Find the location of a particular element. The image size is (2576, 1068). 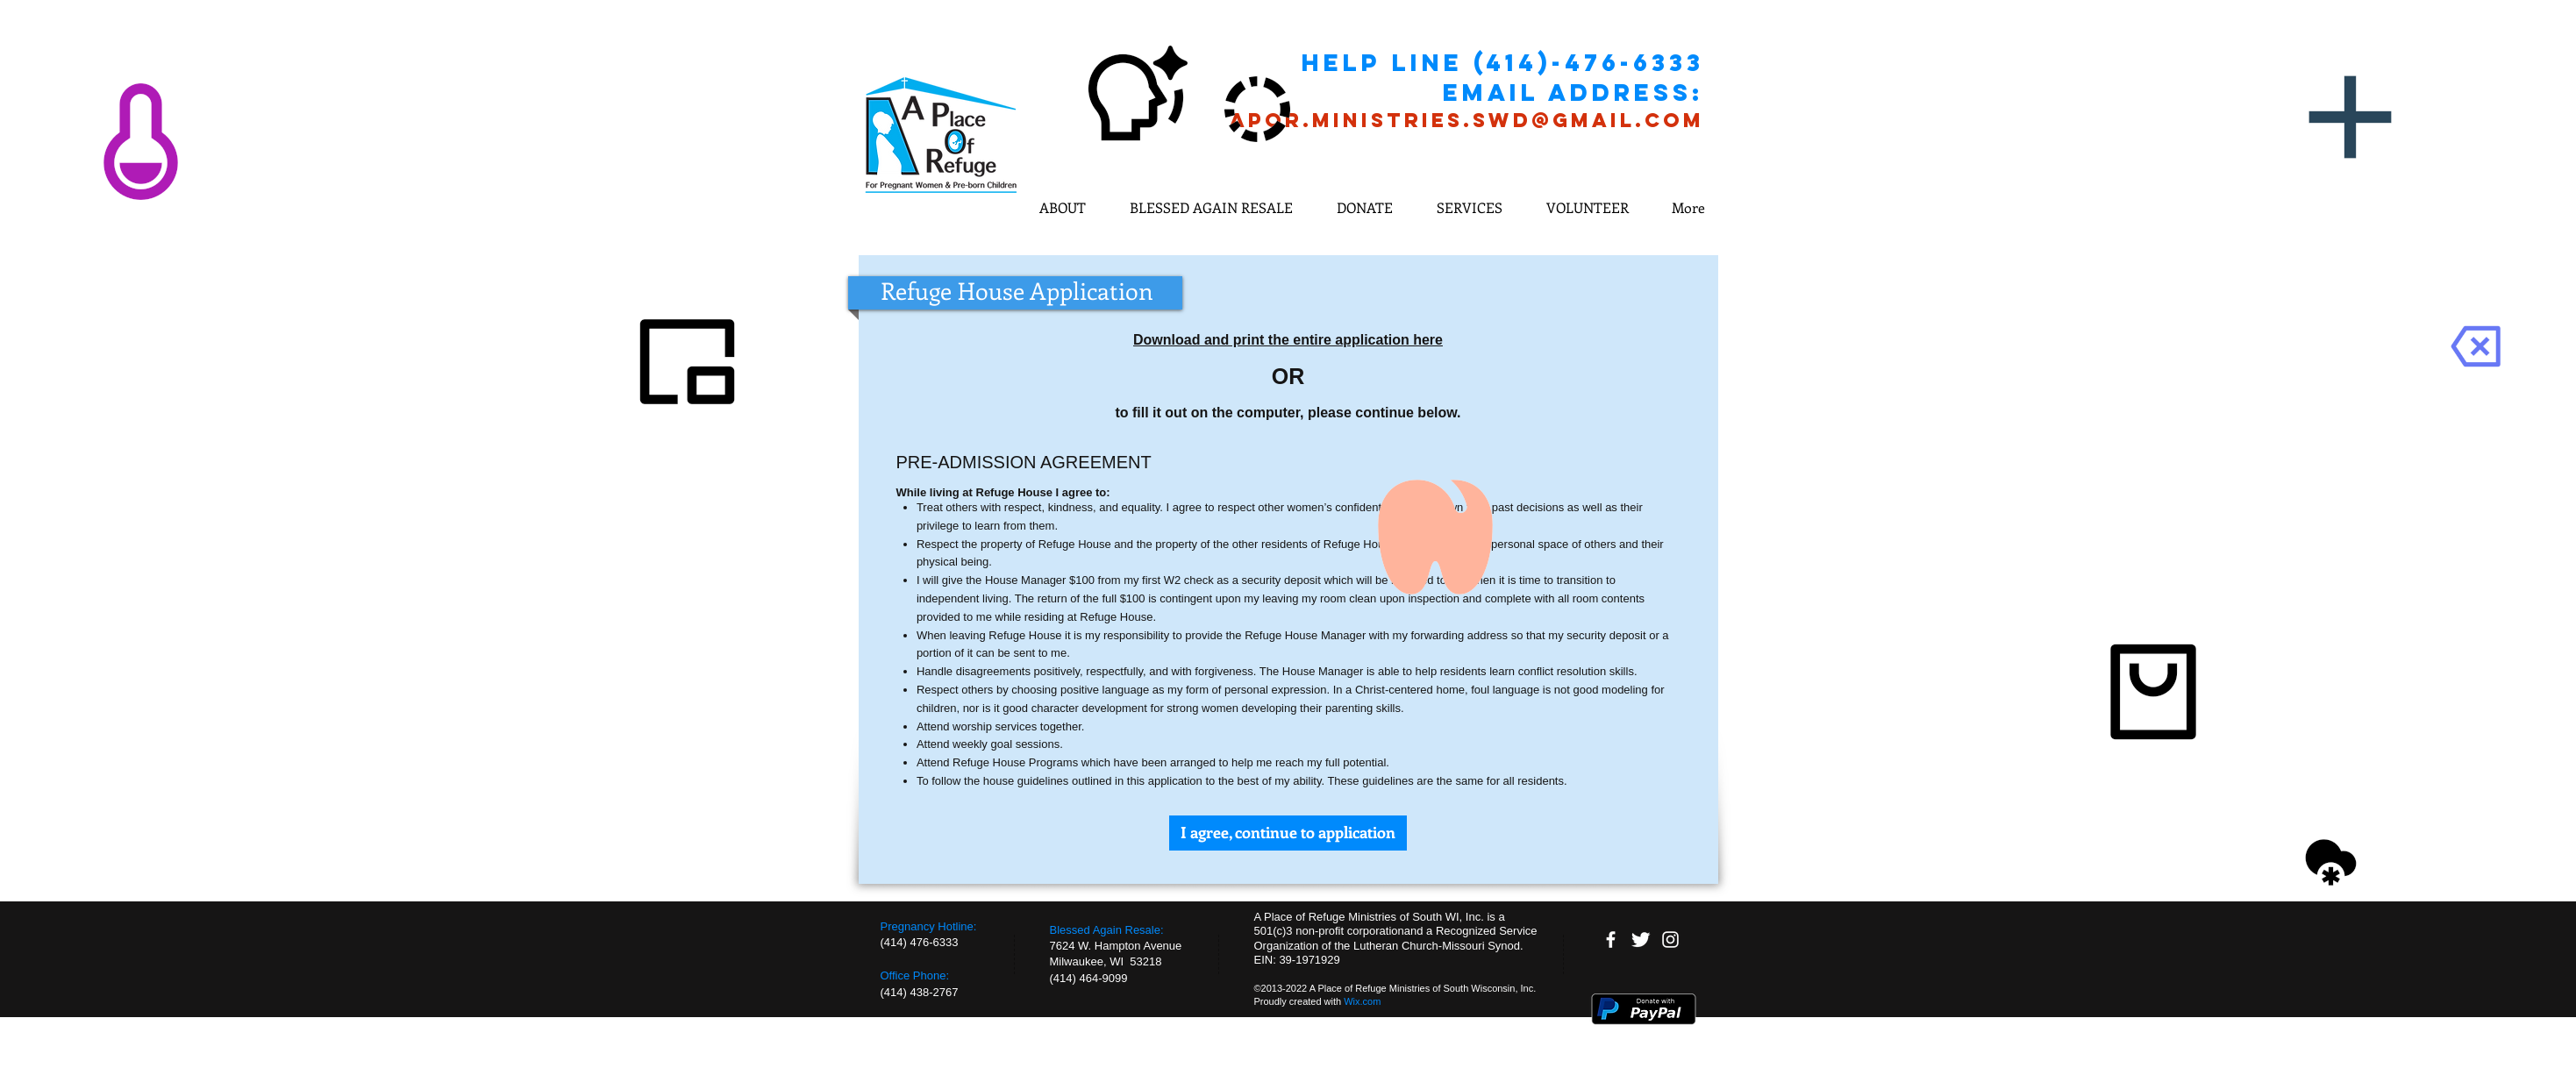

indicates cold or low temperature is located at coordinates (140, 141).